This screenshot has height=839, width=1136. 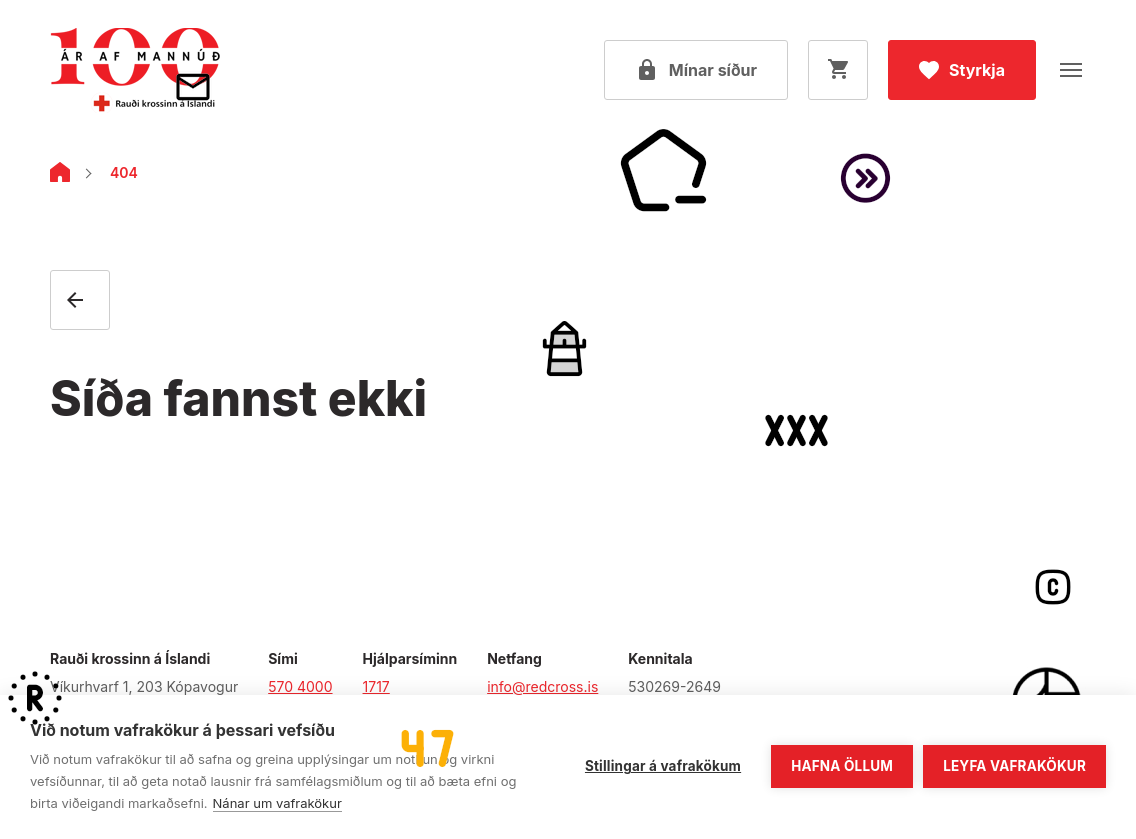 I want to click on indicates item number 47 in a list or sequence, so click(x=427, y=748).